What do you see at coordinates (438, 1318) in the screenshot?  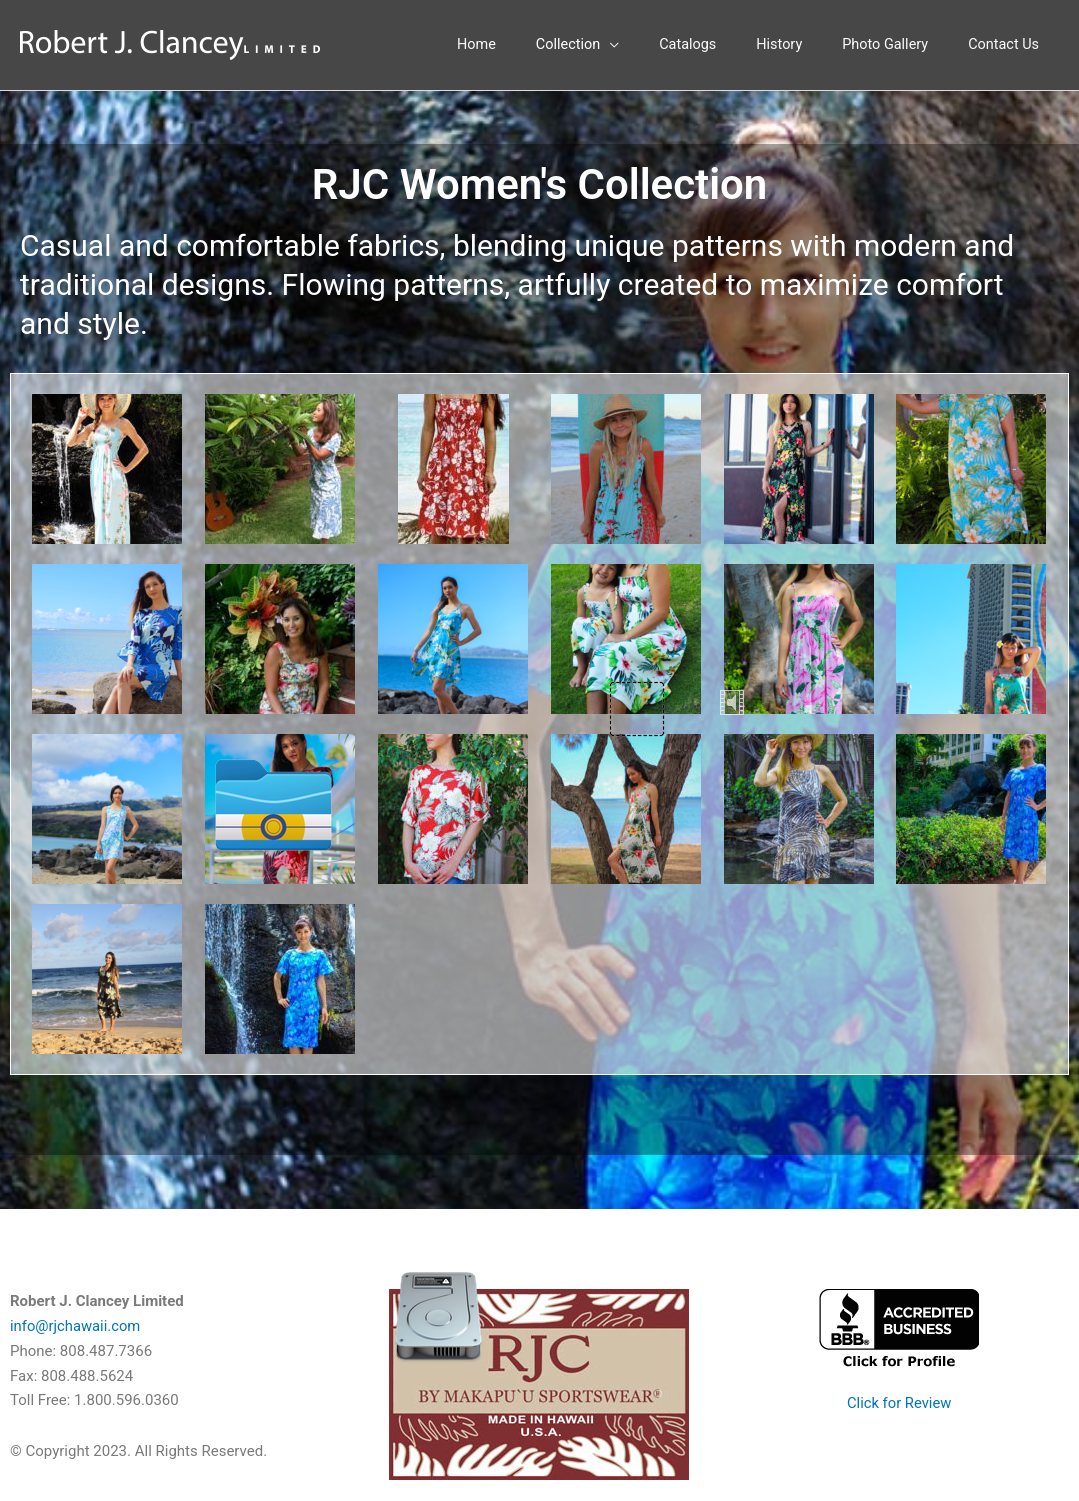 I see `access startup disk settings` at bounding box center [438, 1318].